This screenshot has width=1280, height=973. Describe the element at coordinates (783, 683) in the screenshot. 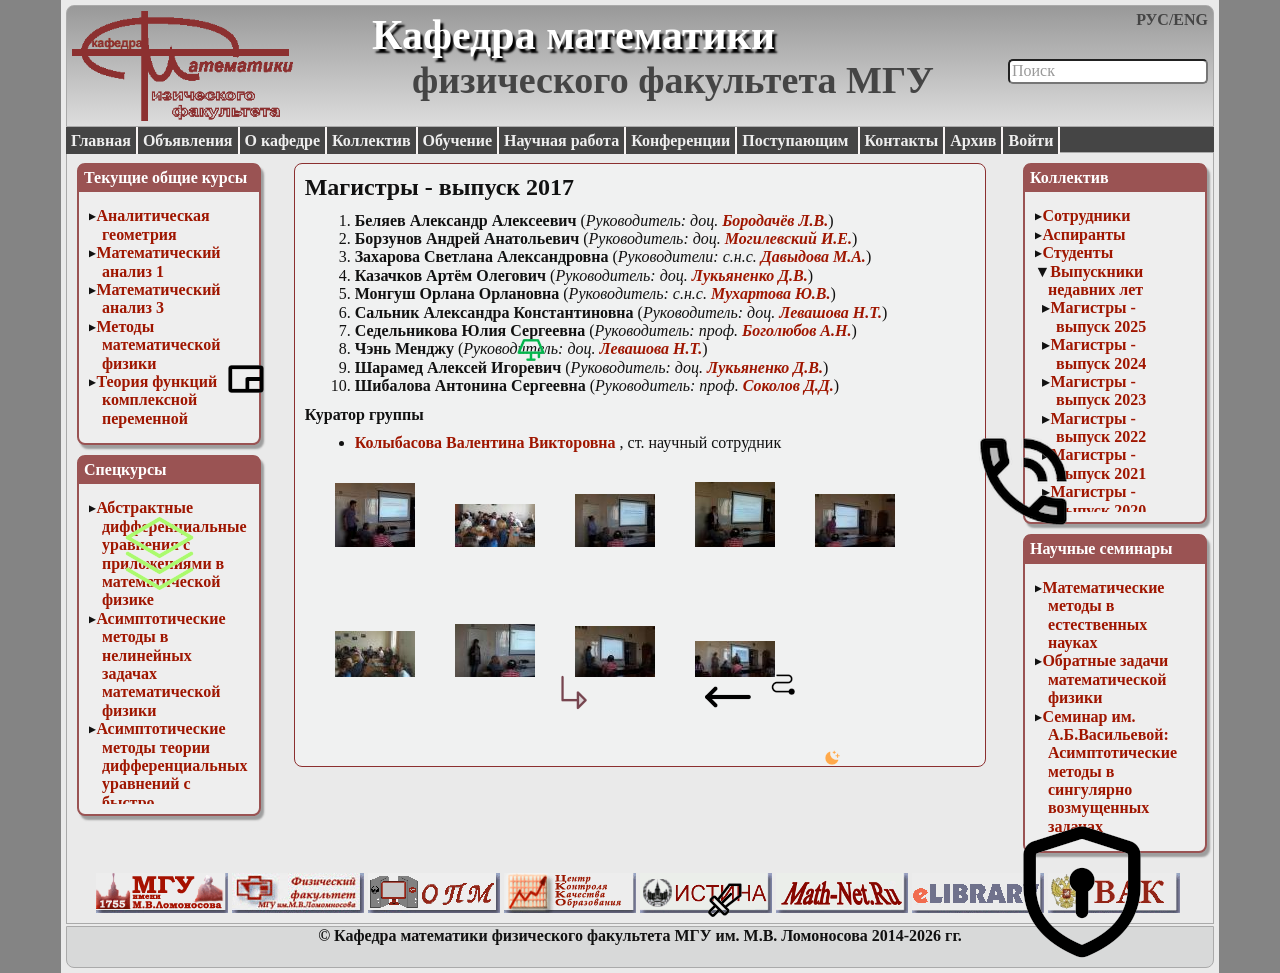

I see `view or edit a route path` at that location.